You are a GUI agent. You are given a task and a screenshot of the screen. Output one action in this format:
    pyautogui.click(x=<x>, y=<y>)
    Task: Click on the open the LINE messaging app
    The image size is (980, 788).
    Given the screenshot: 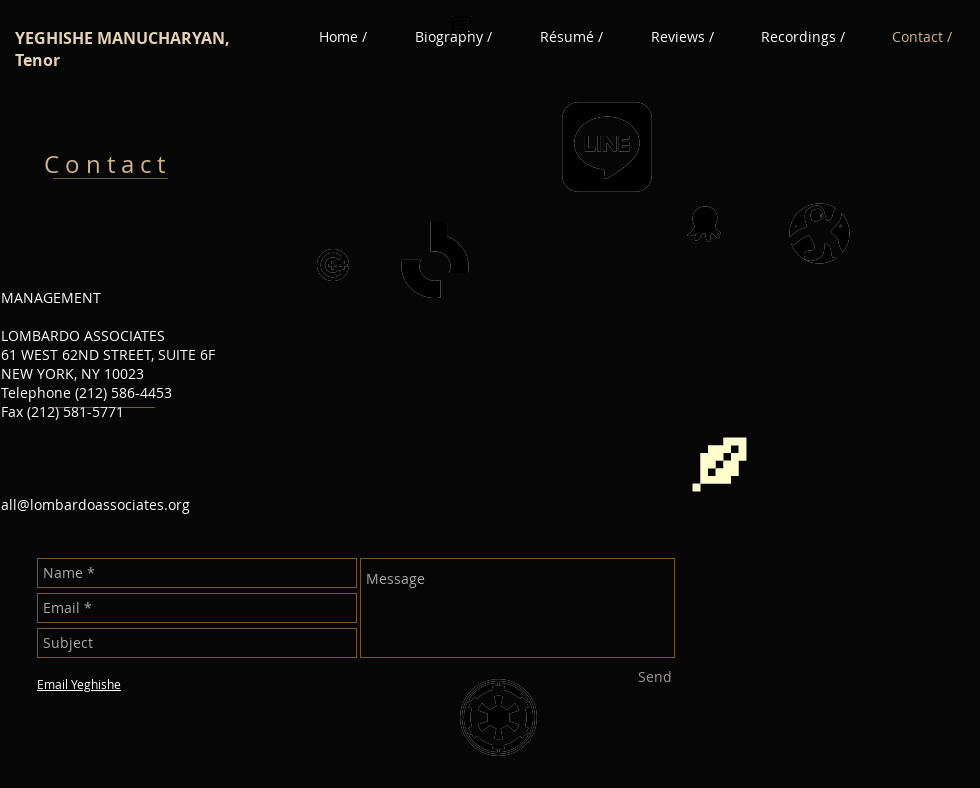 What is the action you would take?
    pyautogui.click(x=607, y=147)
    